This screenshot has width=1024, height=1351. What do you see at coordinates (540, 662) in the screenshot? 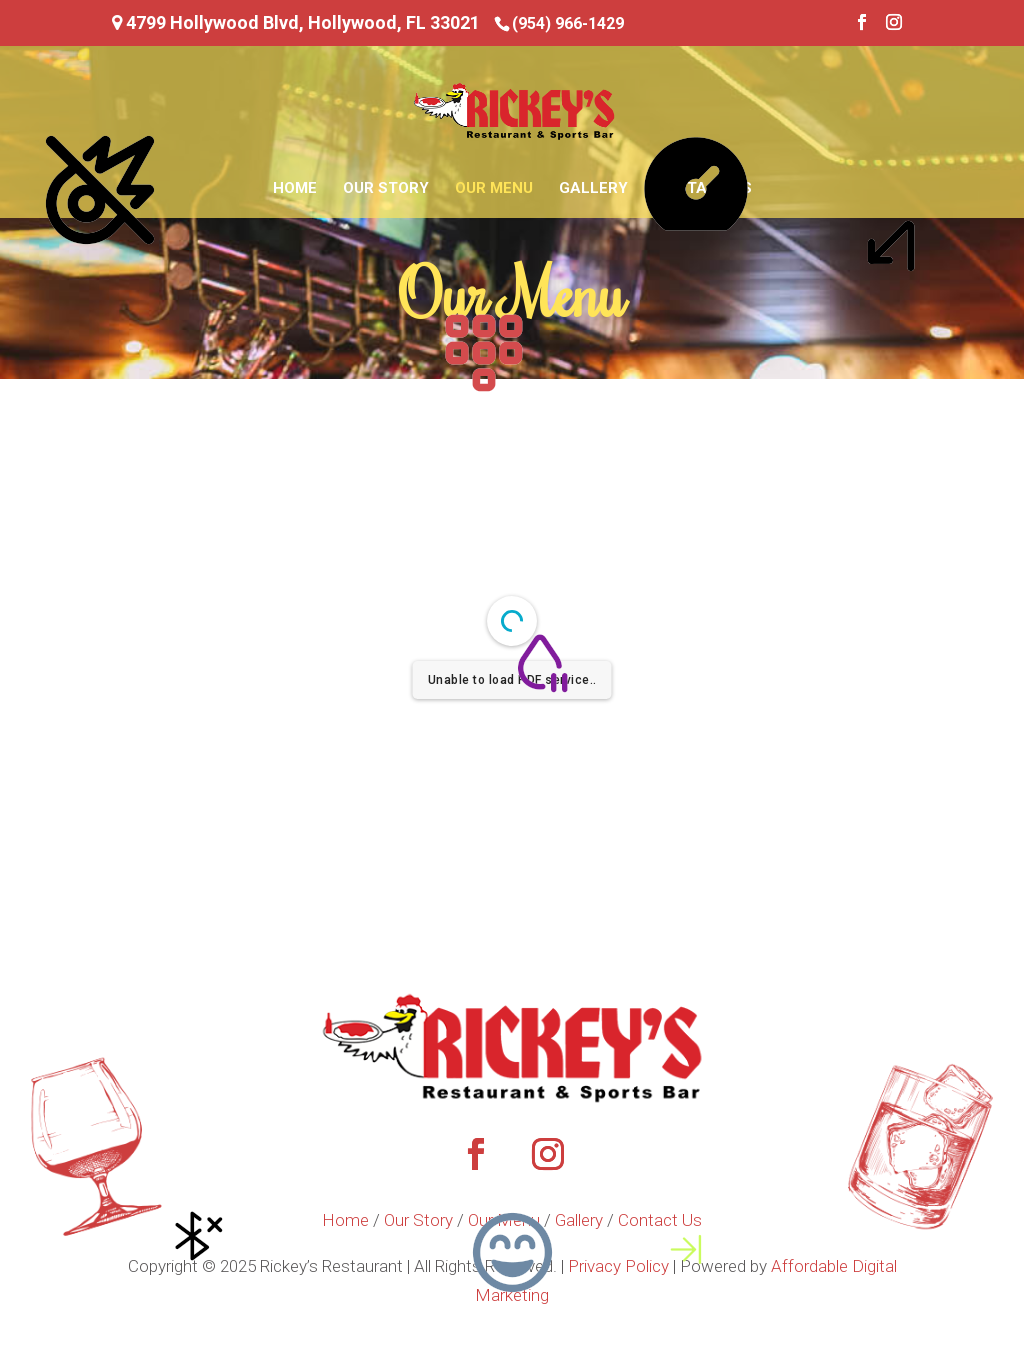
I see `pause water or liquid dispensing` at bounding box center [540, 662].